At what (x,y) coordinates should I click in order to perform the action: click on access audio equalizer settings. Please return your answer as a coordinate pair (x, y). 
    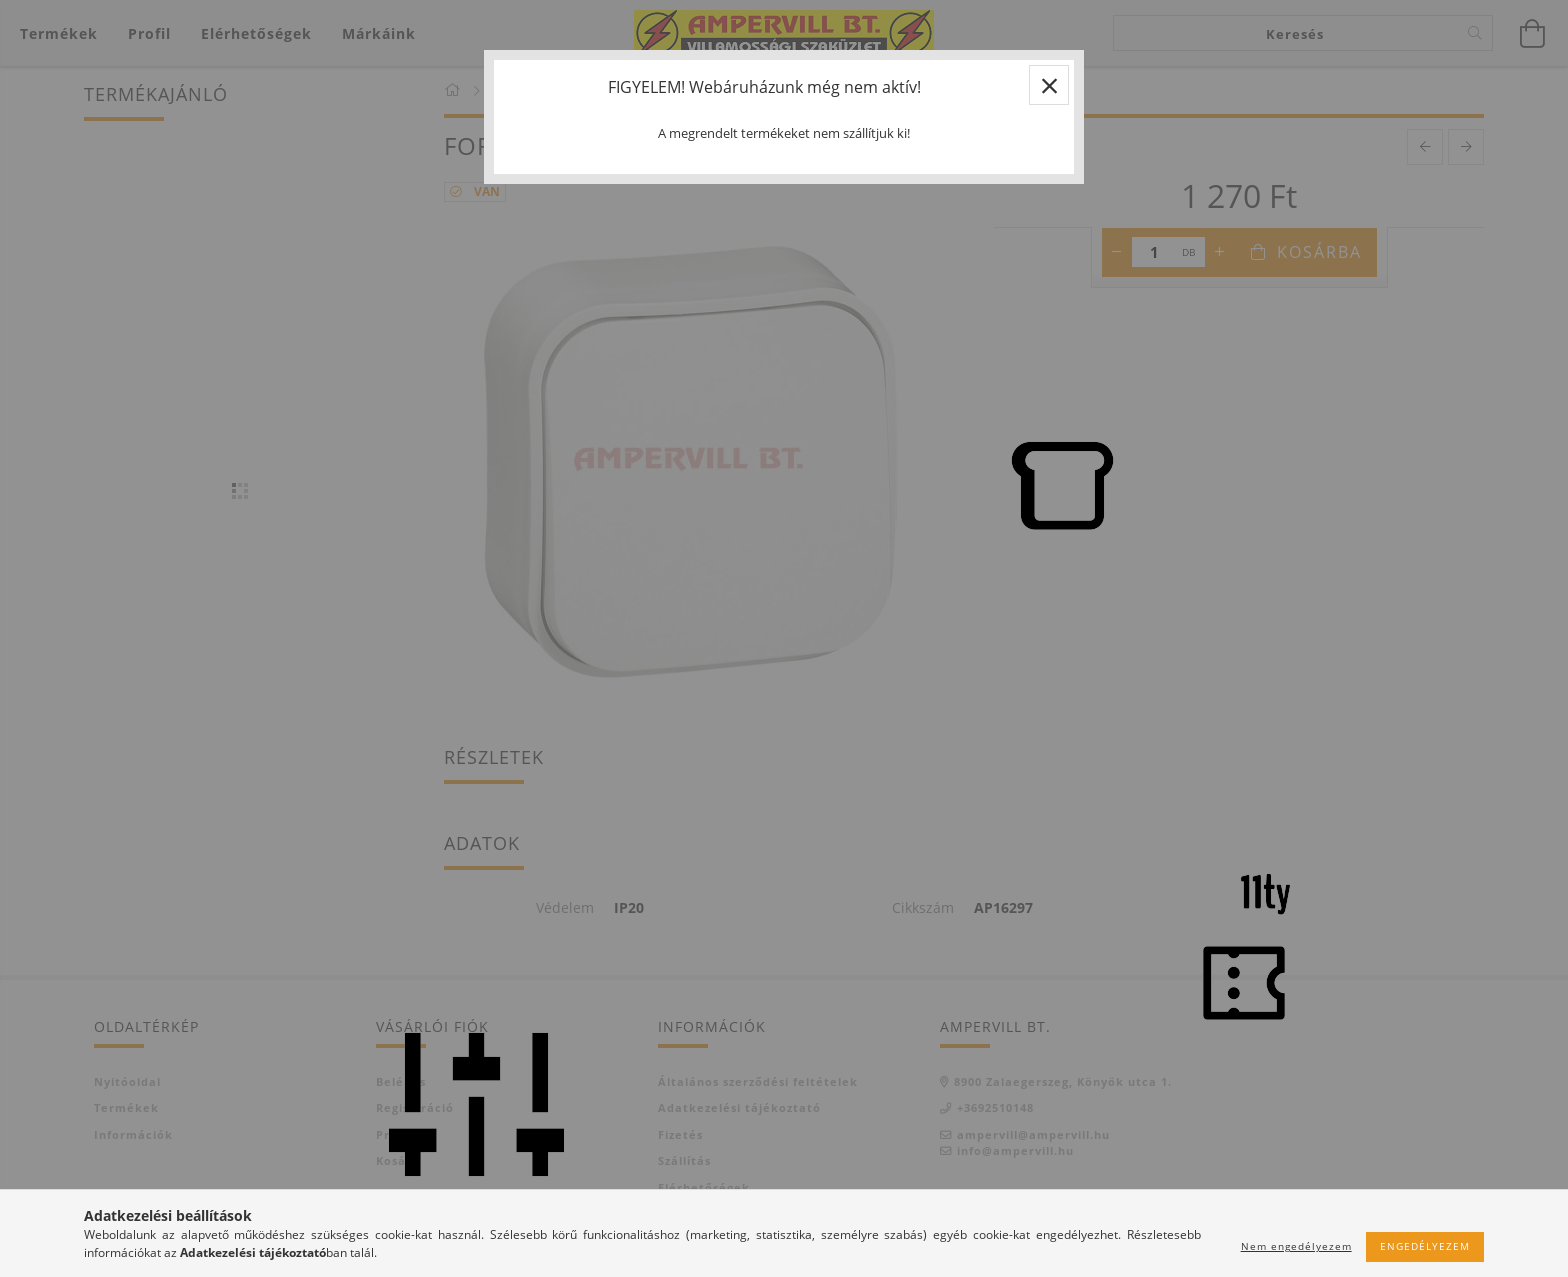
    Looking at the image, I should click on (476, 1104).